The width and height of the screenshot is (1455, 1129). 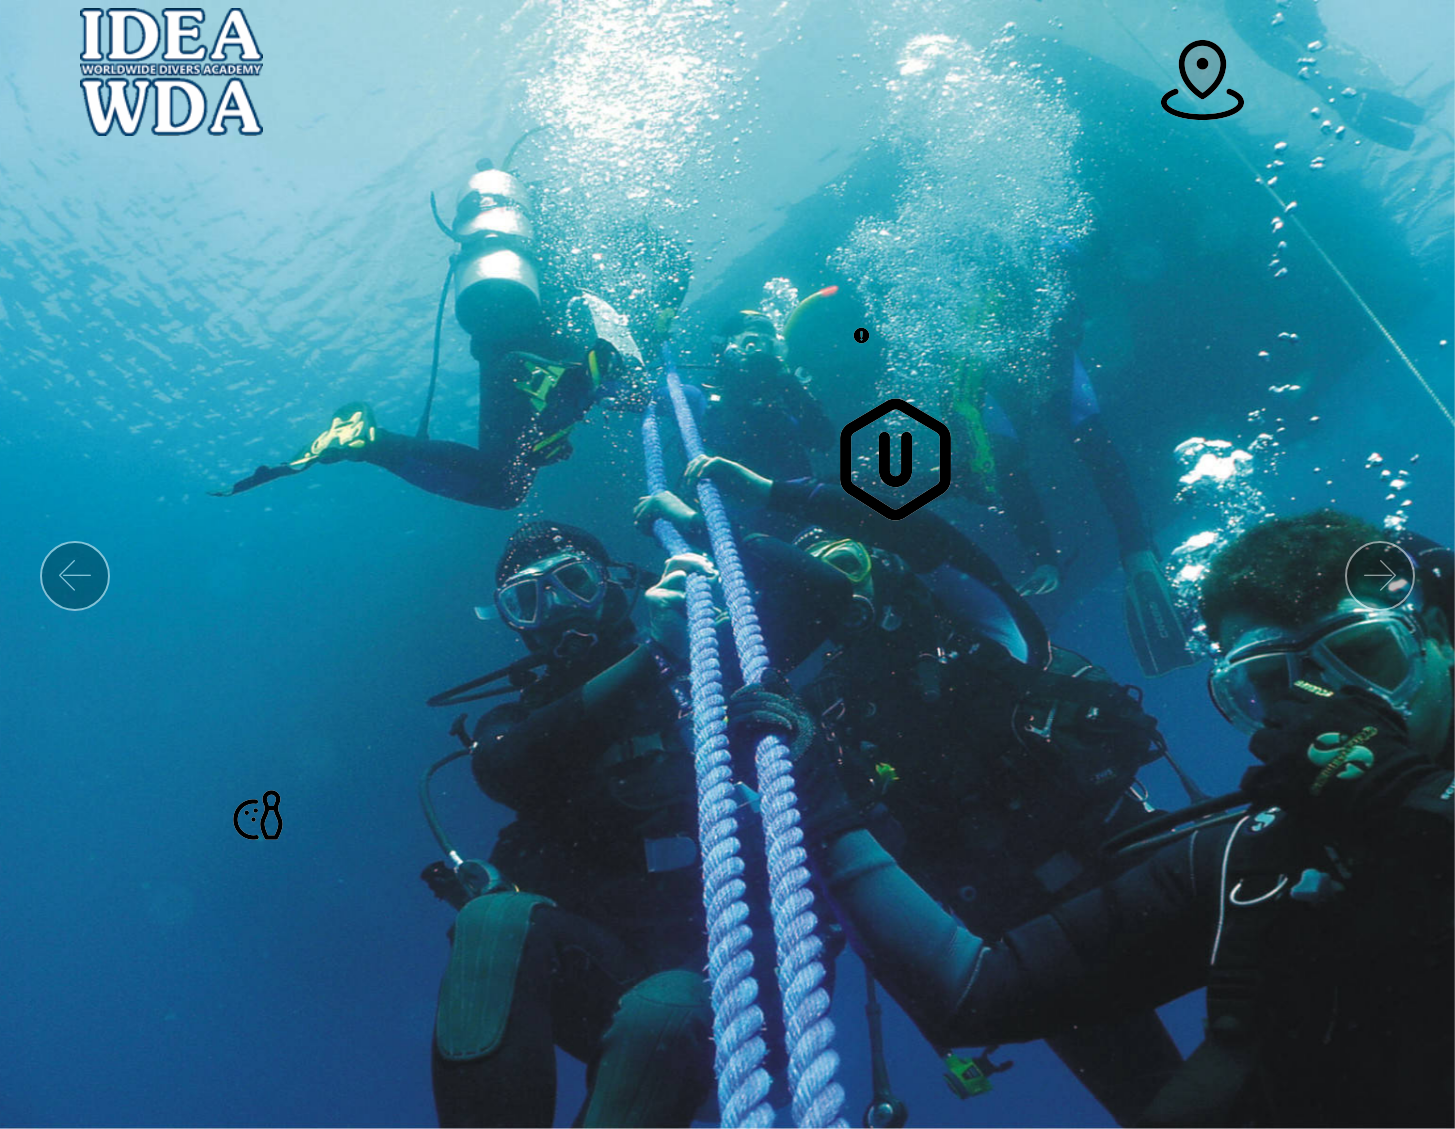 I want to click on indicates a user or account badge, so click(x=895, y=459).